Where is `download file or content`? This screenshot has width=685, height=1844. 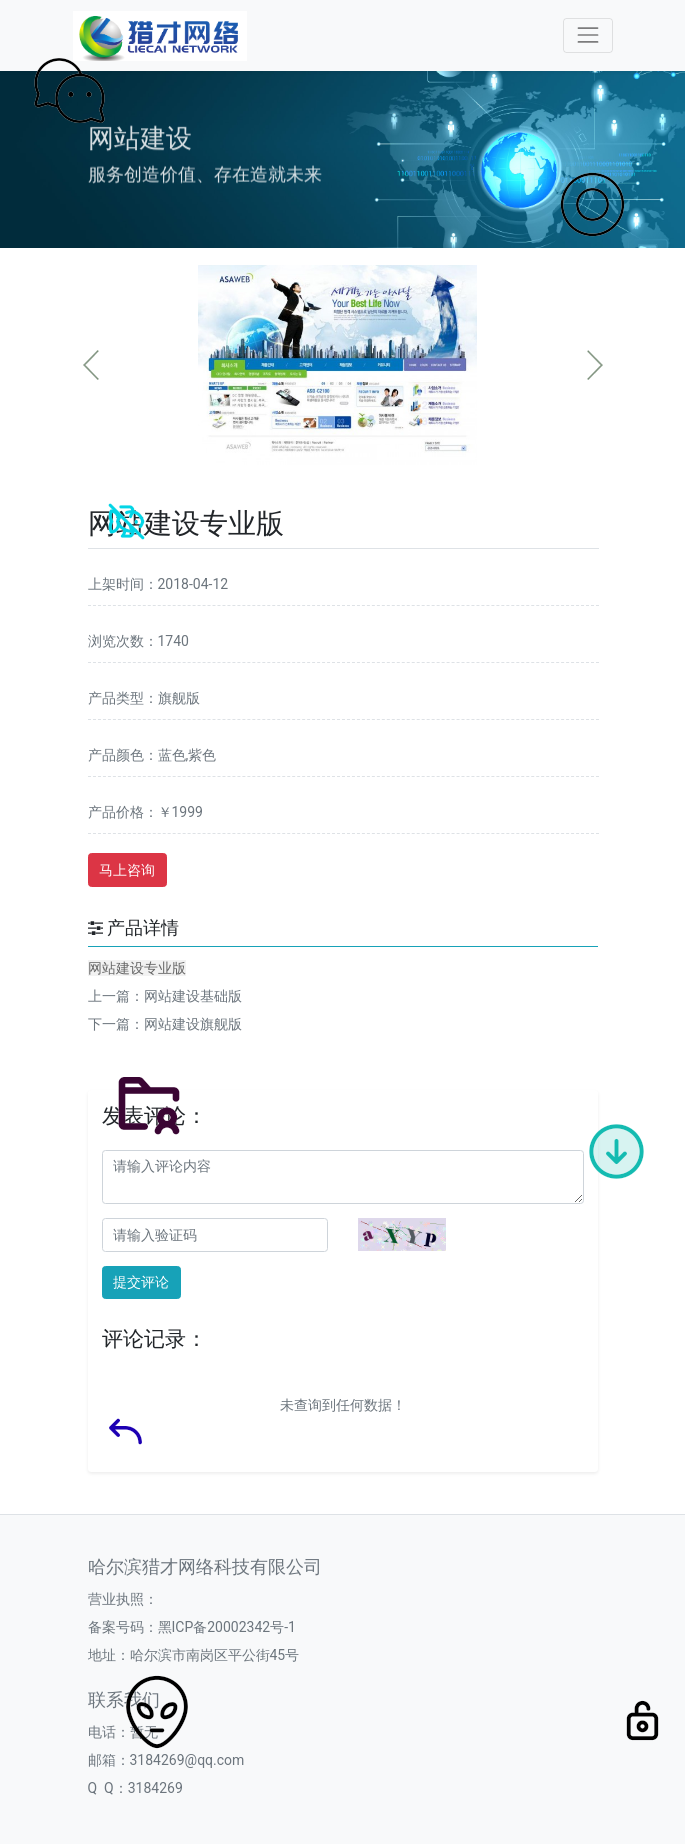 download file or content is located at coordinates (616, 1151).